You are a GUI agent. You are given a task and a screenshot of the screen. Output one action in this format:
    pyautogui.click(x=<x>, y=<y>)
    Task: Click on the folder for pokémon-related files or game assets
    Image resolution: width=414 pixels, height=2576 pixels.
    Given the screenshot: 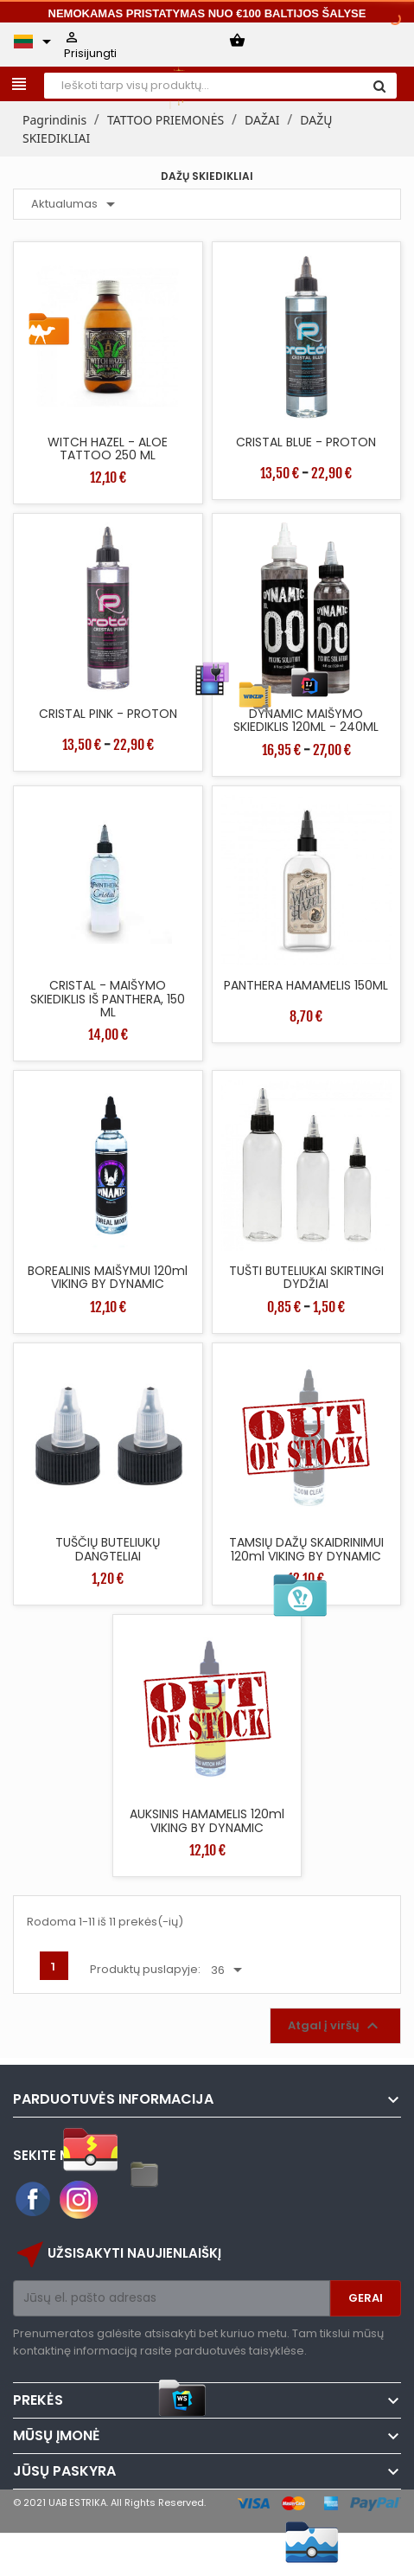 What is the action you would take?
    pyautogui.click(x=90, y=2150)
    